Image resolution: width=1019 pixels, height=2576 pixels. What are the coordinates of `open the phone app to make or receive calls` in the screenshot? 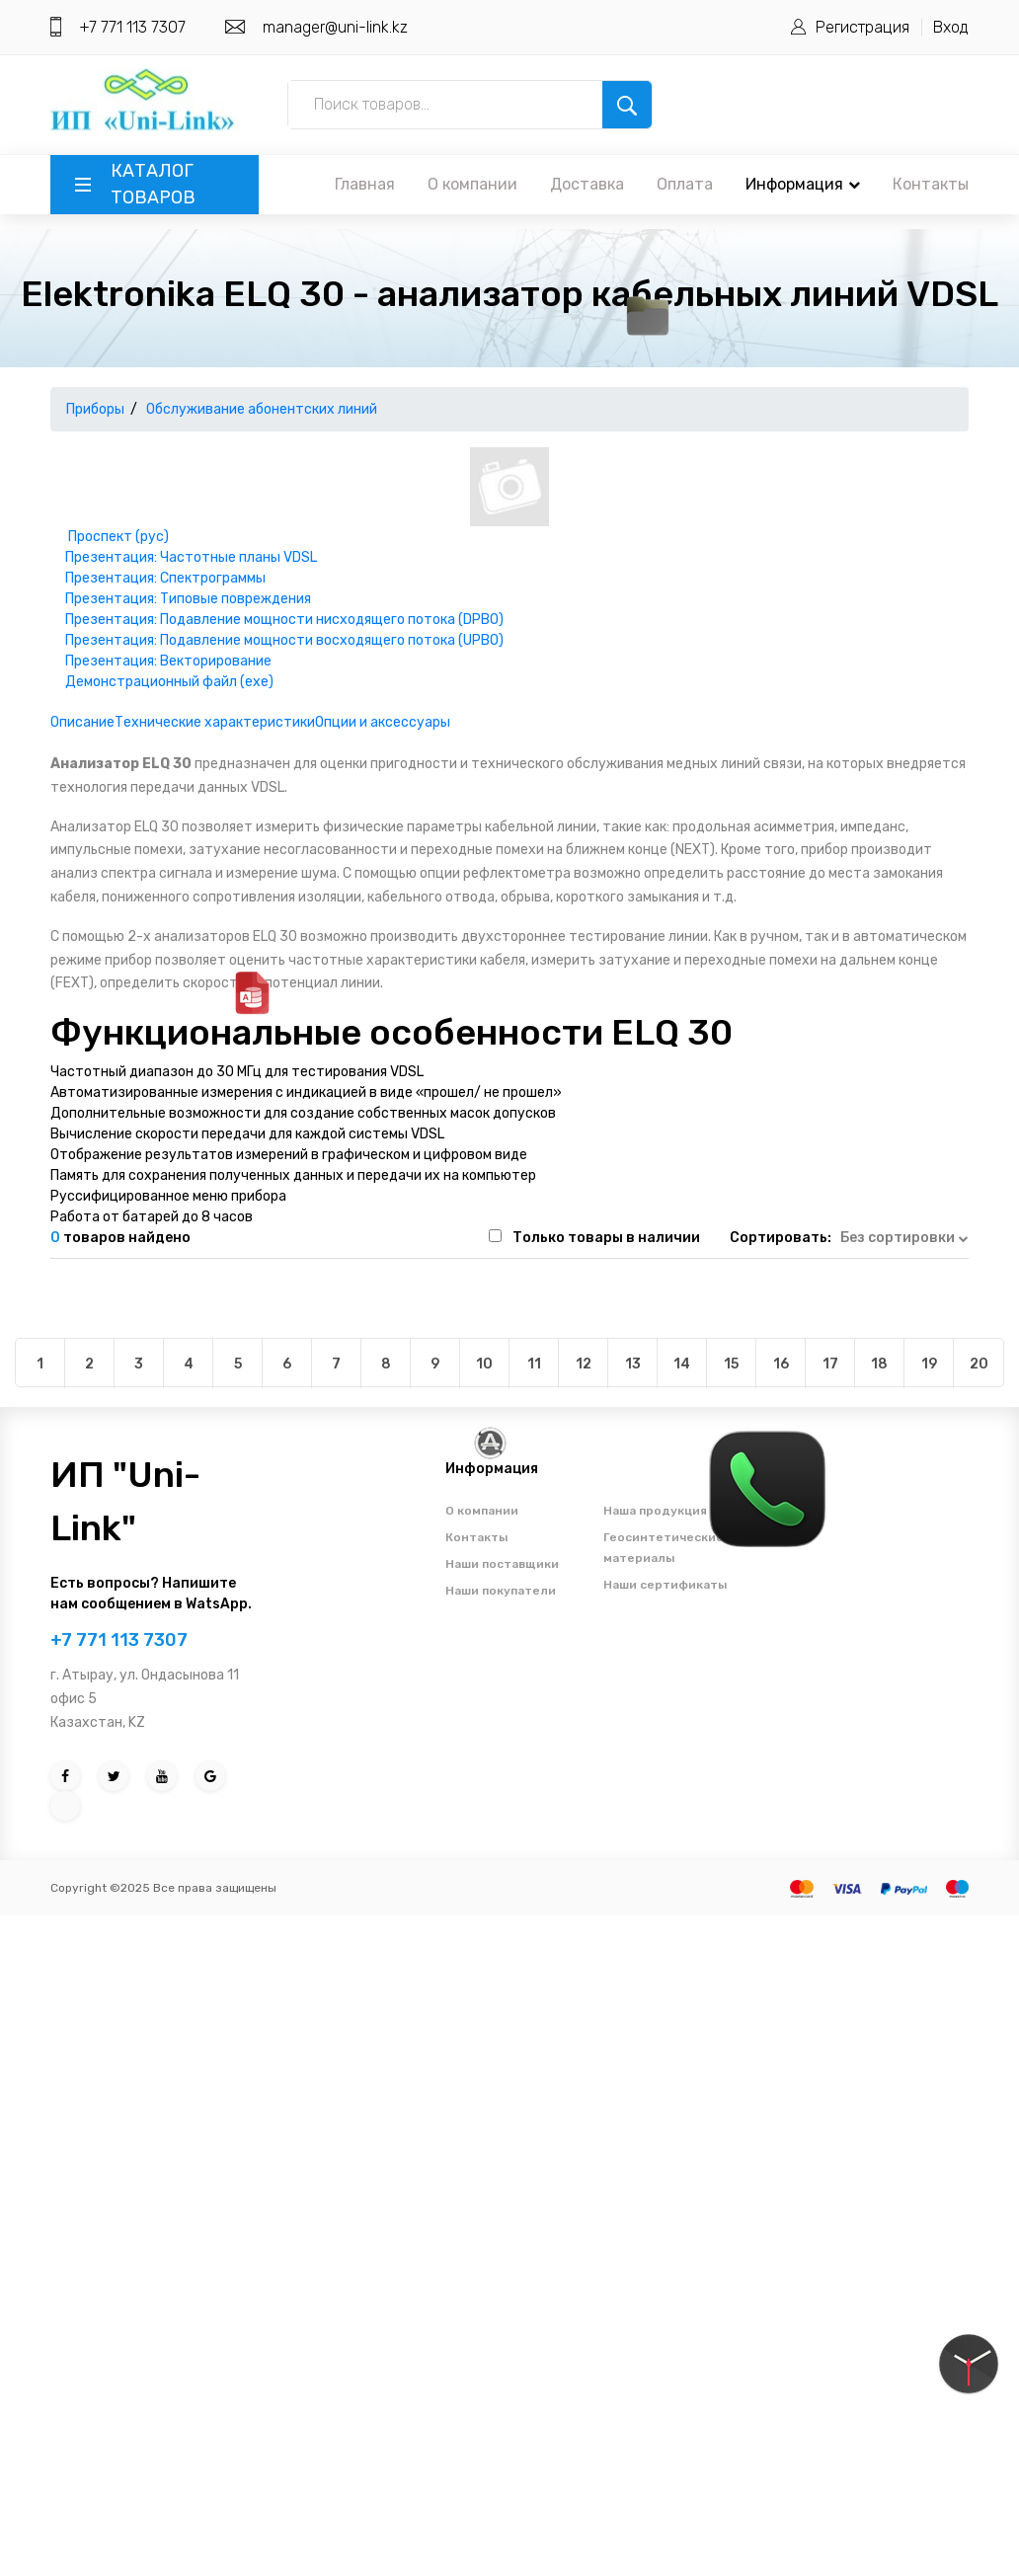 It's located at (767, 1489).